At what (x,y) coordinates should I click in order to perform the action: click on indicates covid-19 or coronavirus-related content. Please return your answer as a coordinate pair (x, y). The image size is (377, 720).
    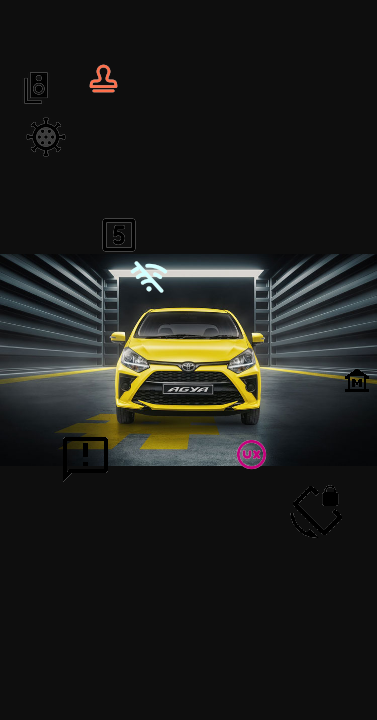
    Looking at the image, I should click on (46, 137).